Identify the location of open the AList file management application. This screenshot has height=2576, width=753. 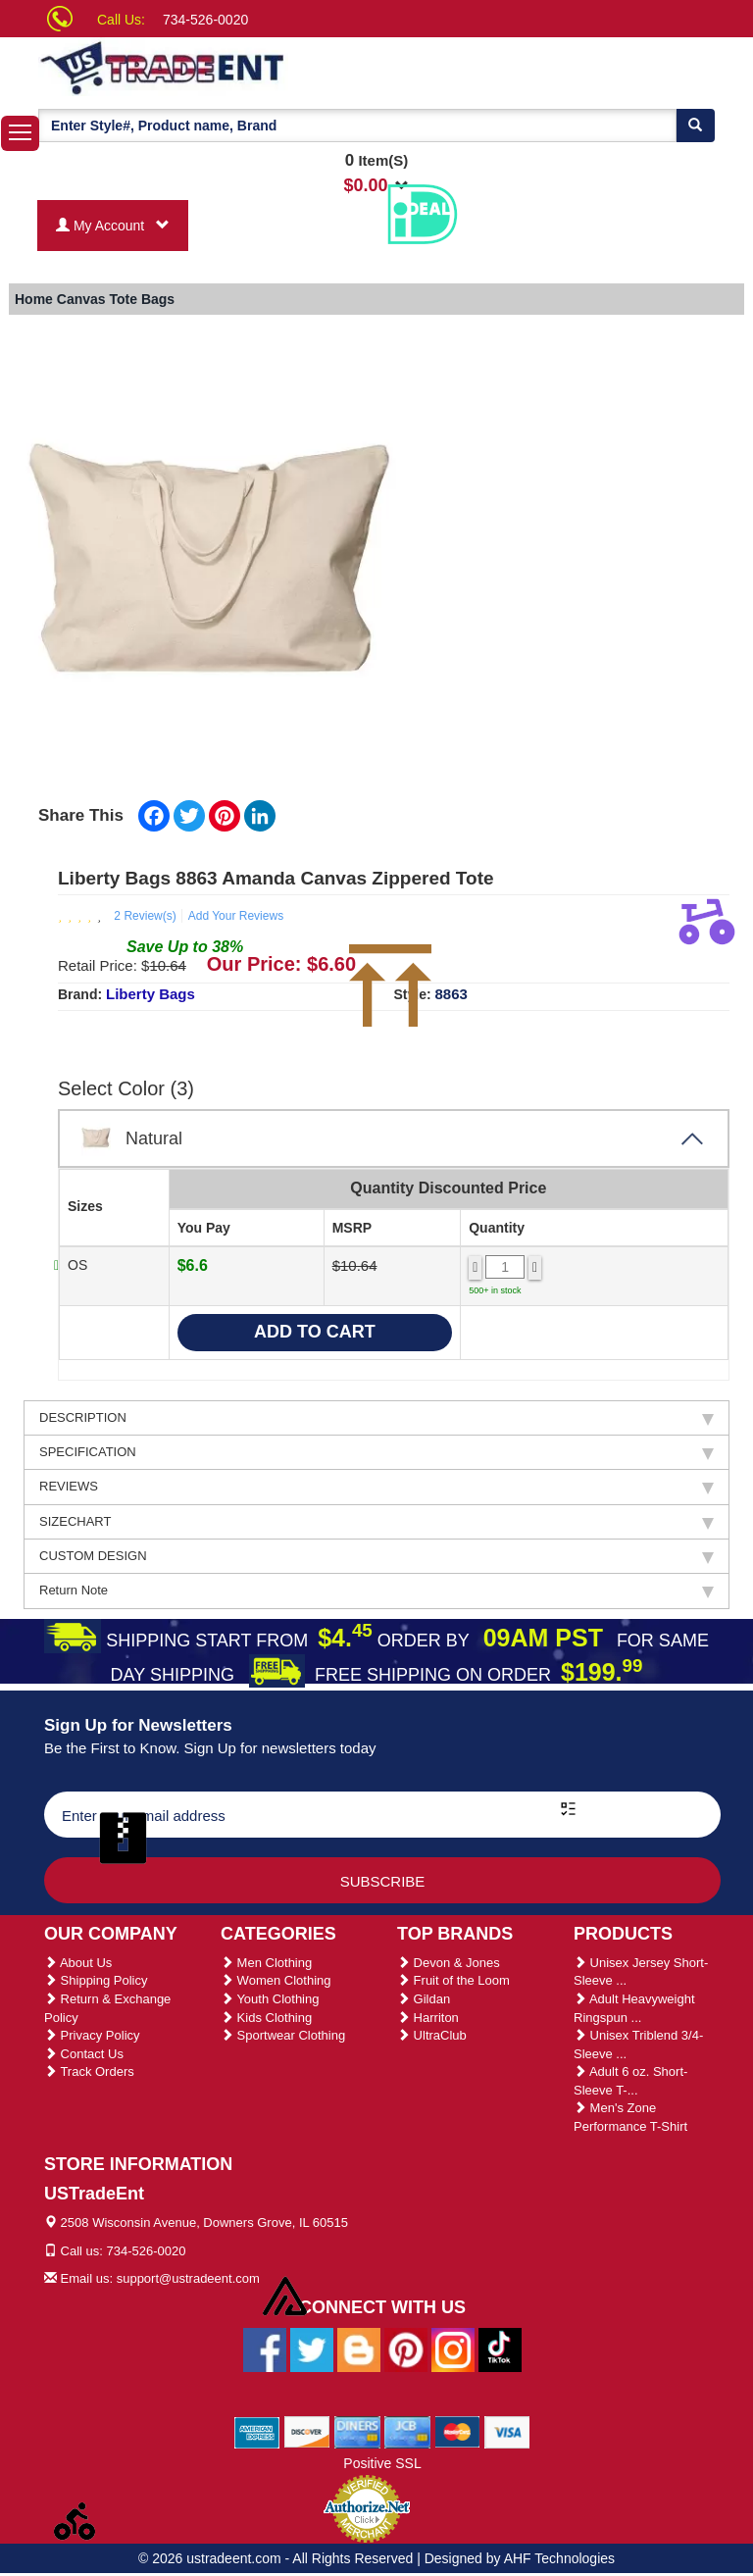
(284, 2296).